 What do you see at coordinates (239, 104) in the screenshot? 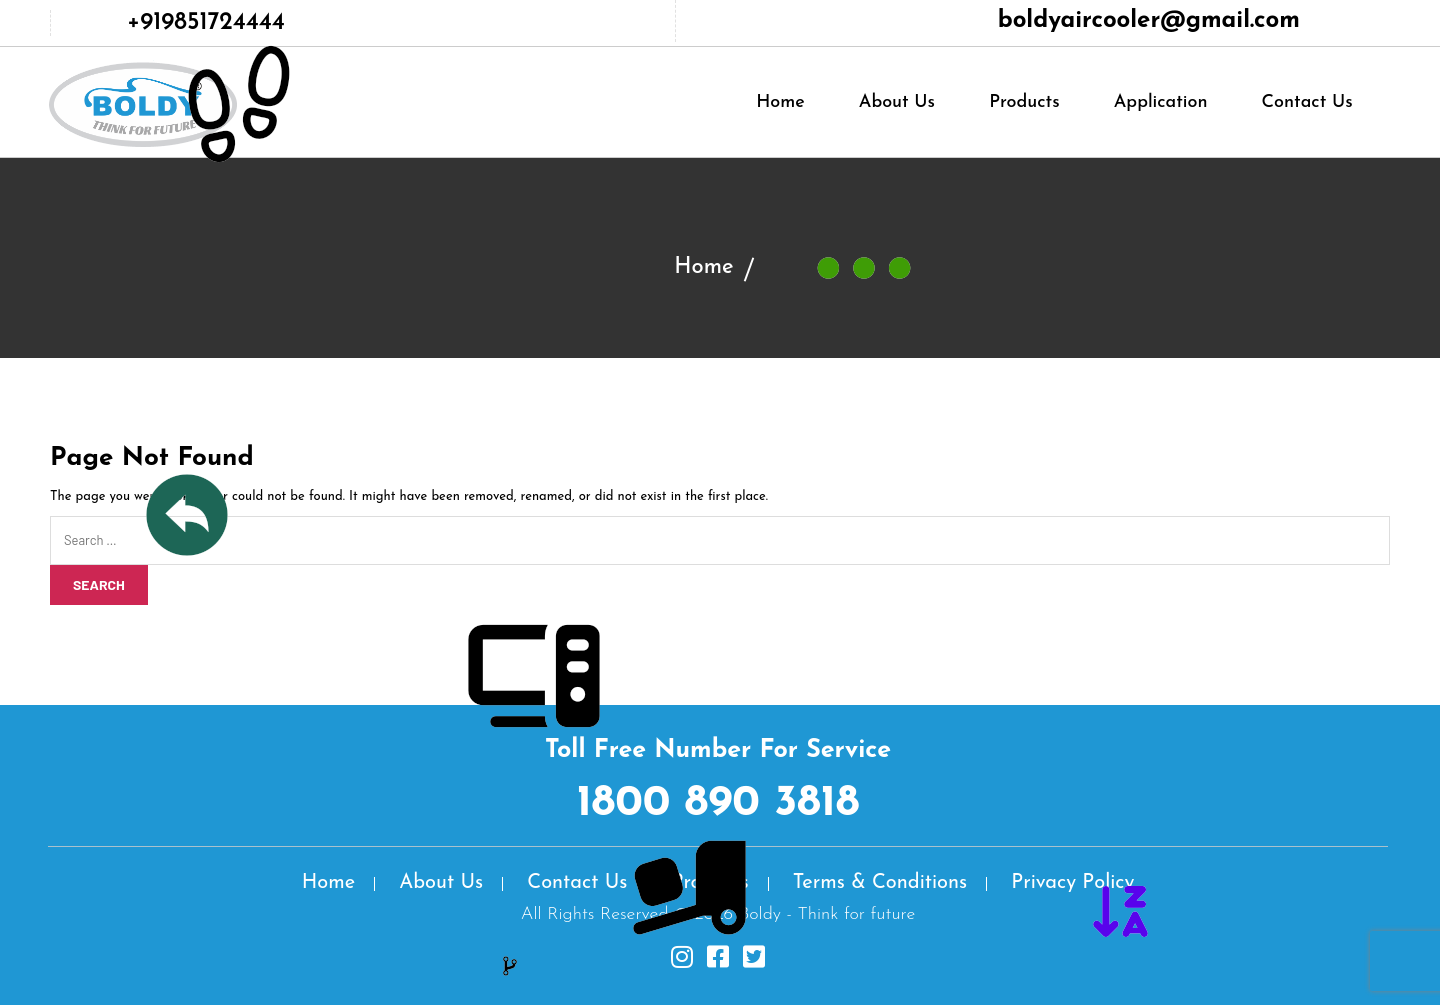
I see `track your steps or walking activity` at bounding box center [239, 104].